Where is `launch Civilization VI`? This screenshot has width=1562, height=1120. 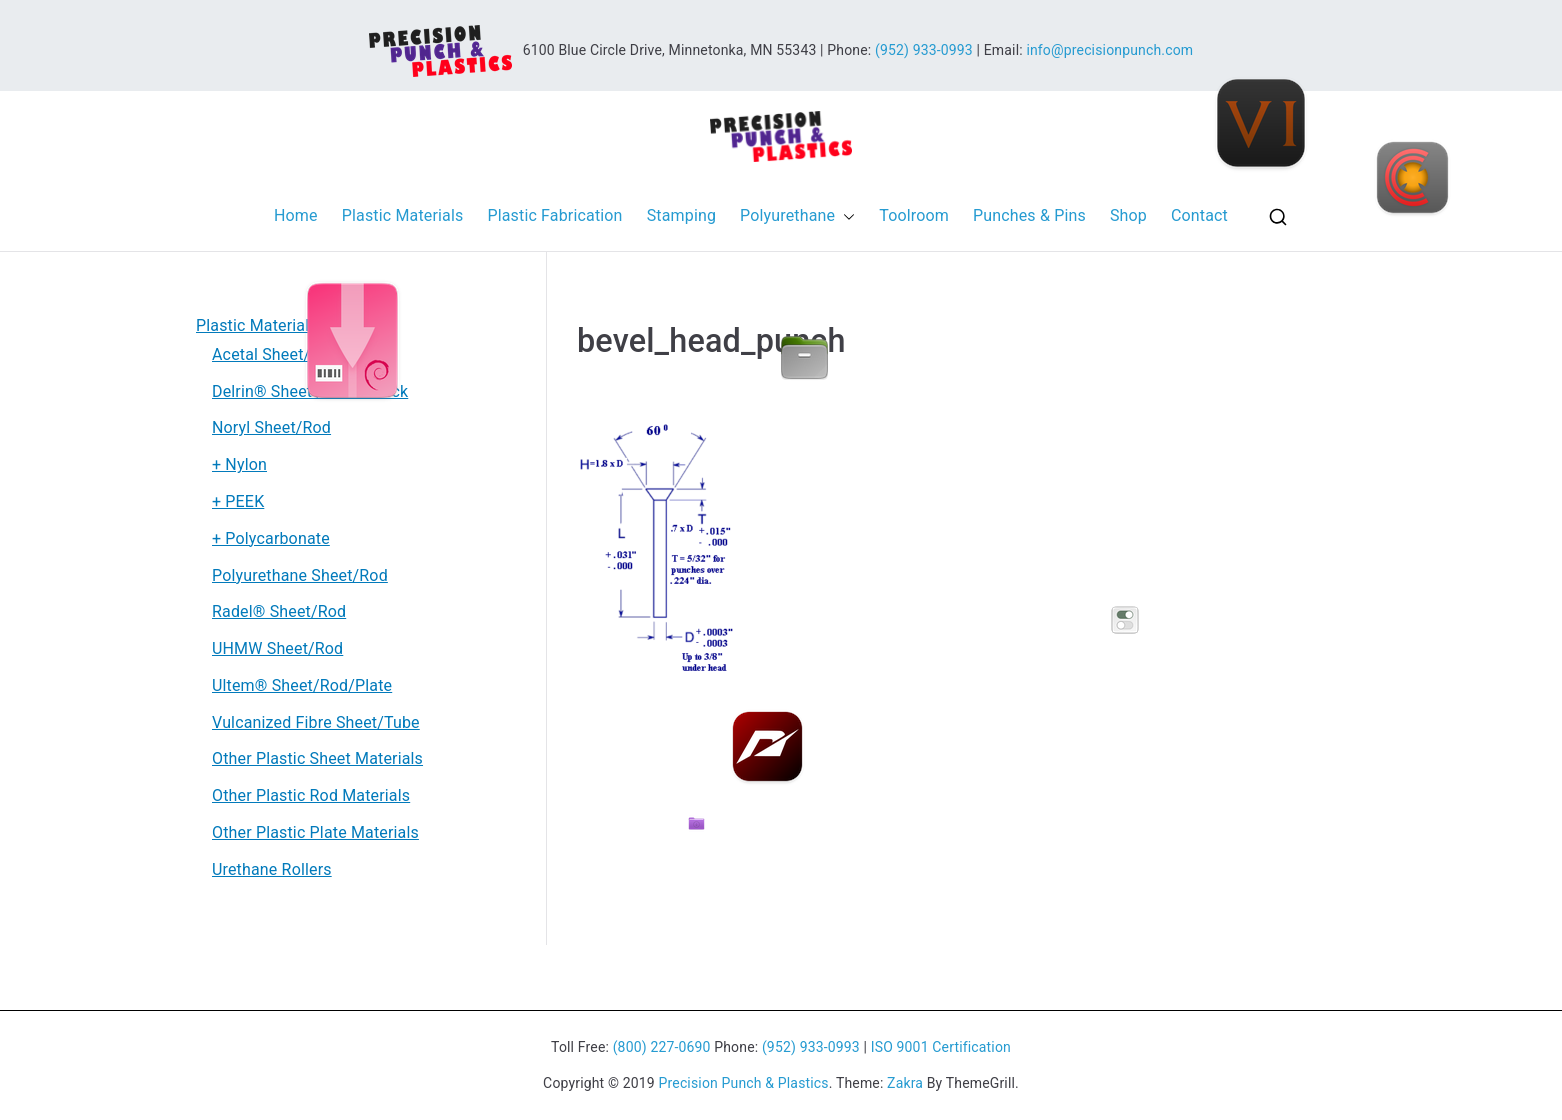
launch Civilization VI is located at coordinates (1261, 123).